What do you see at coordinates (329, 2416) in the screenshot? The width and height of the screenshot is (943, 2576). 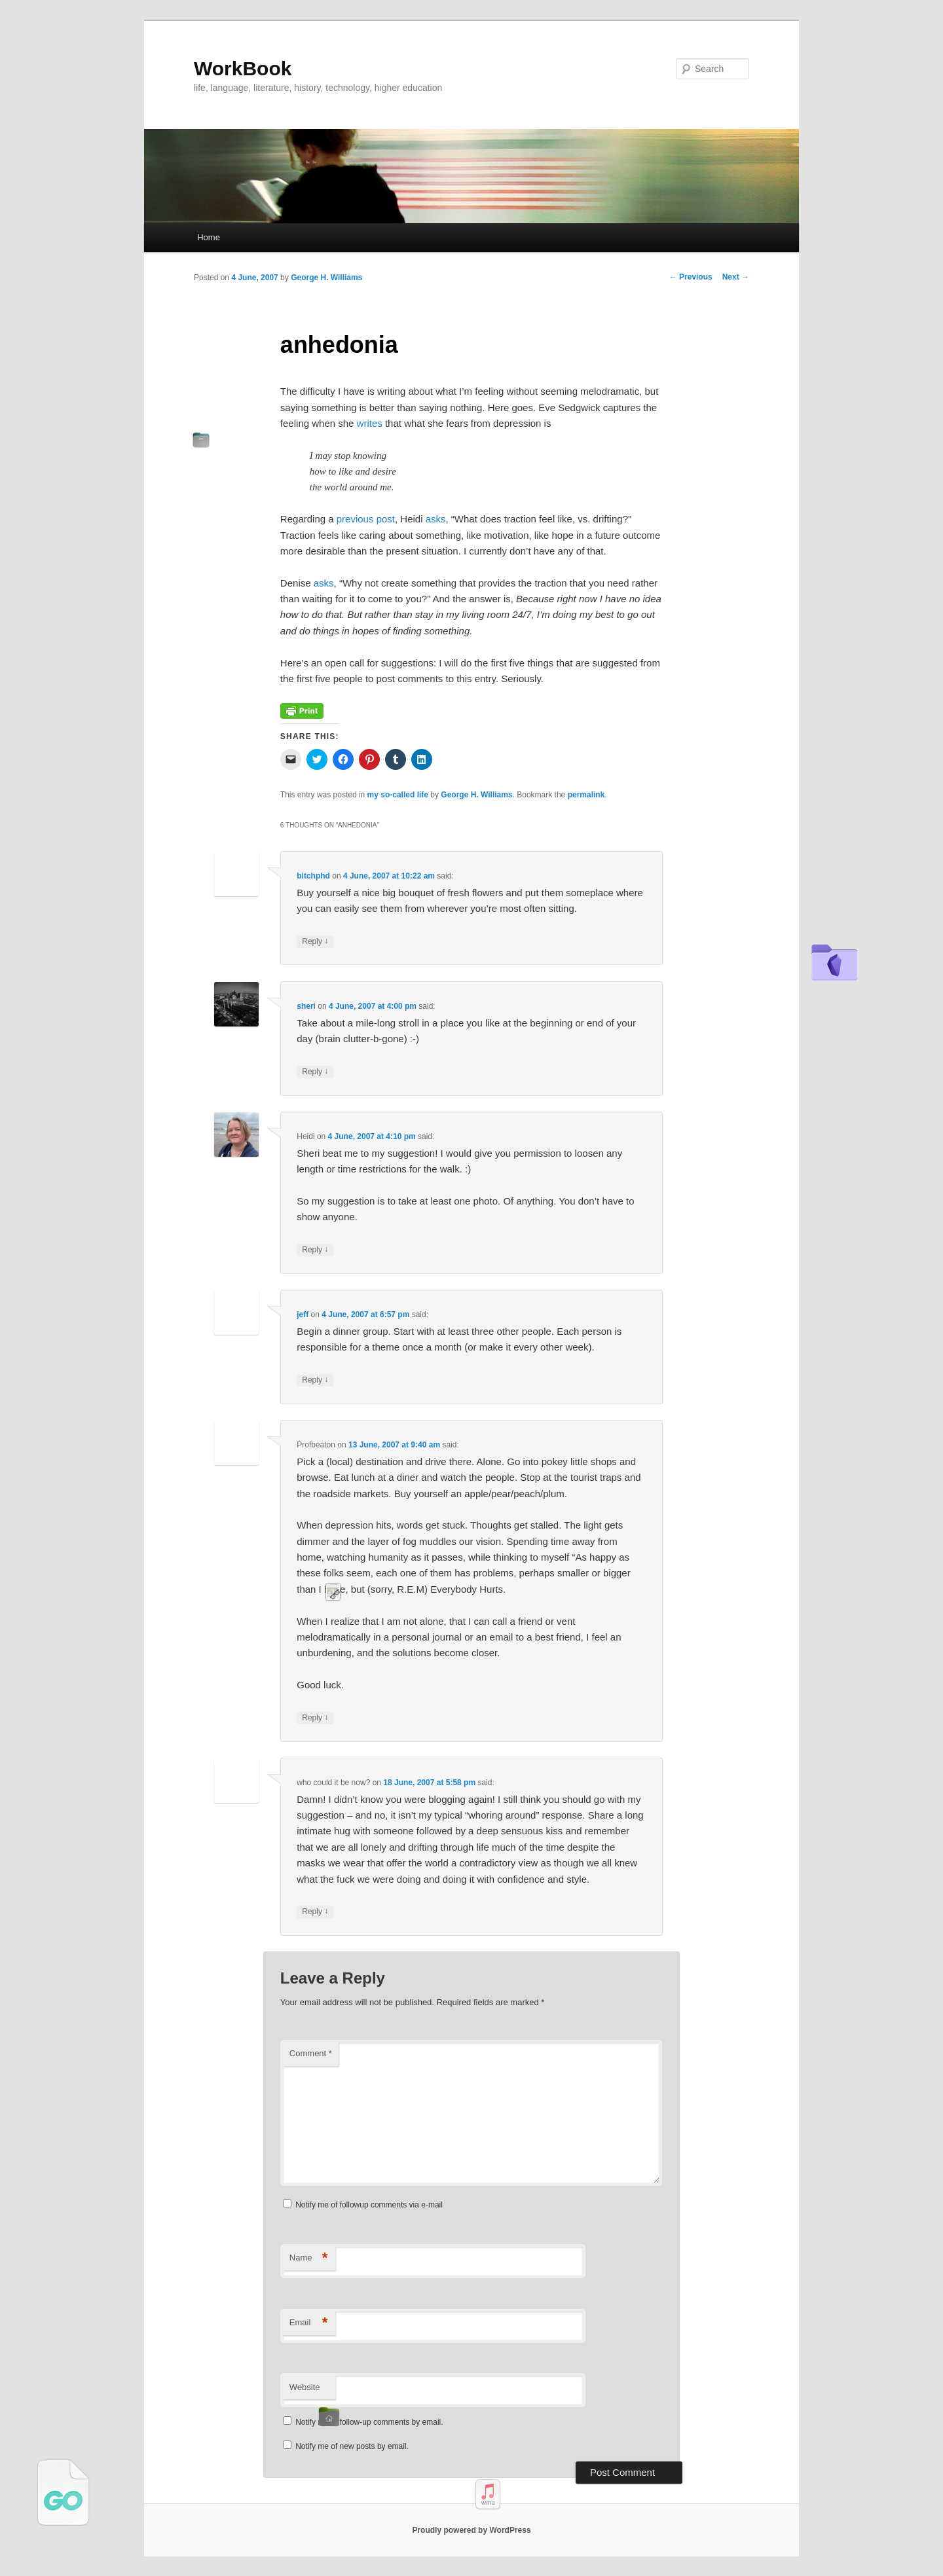 I see `access your home folder` at bounding box center [329, 2416].